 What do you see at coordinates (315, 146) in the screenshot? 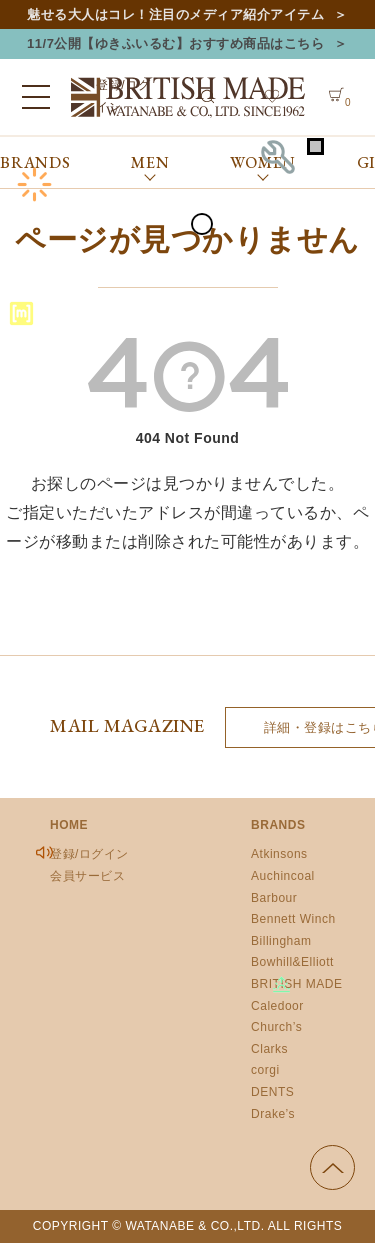
I see `stop media playback` at bounding box center [315, 146].